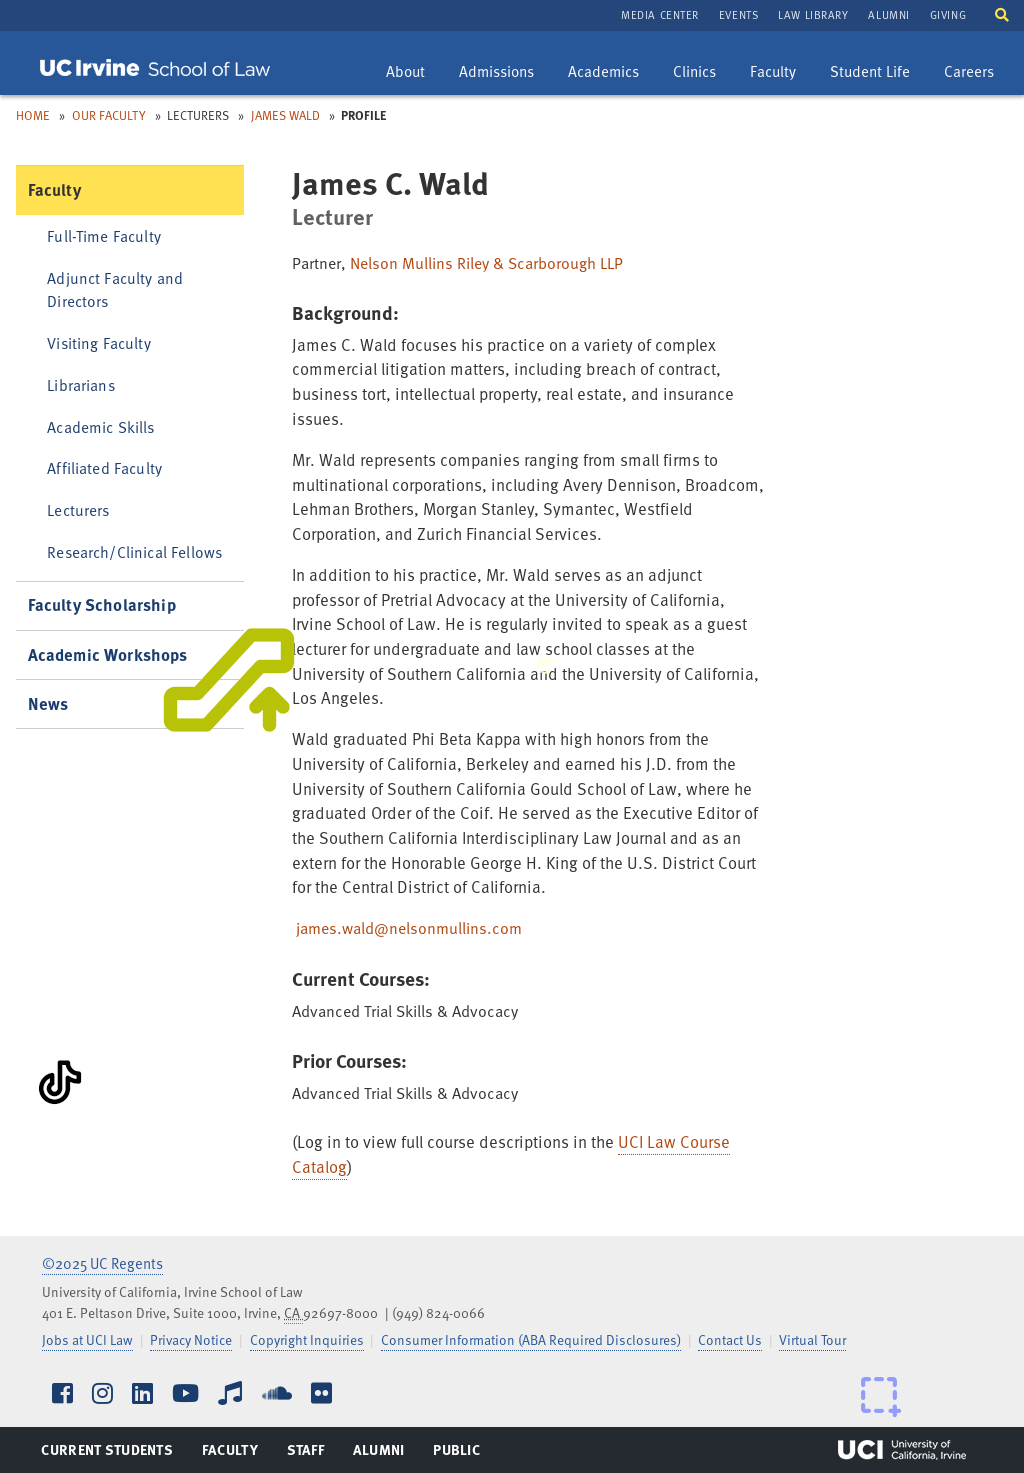  What do you see at coordinates (879, 1395) in the screenshot?
I see `add to current selection` at bounding box center [879, 1395].